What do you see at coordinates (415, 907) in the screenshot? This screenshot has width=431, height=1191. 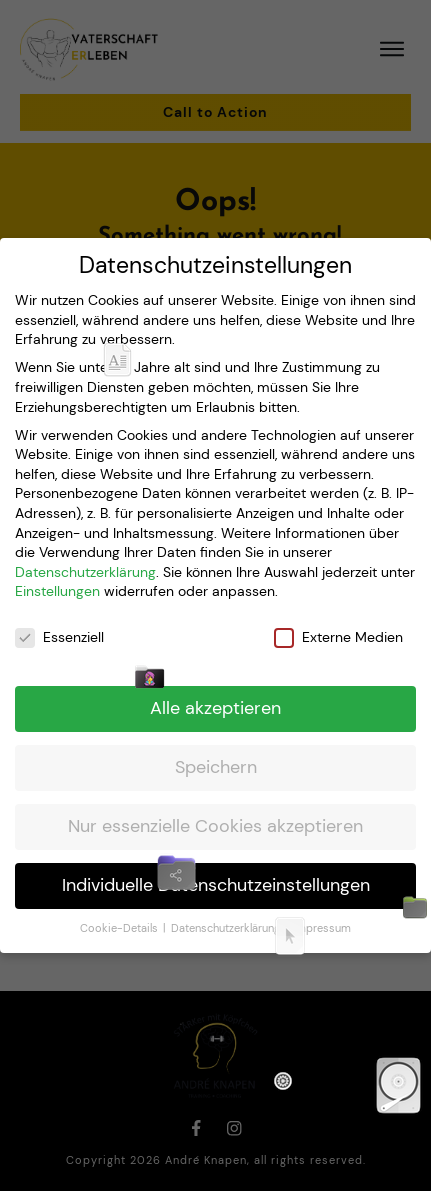 I see `access a remote or network folder` at bounding box center [415, 907].